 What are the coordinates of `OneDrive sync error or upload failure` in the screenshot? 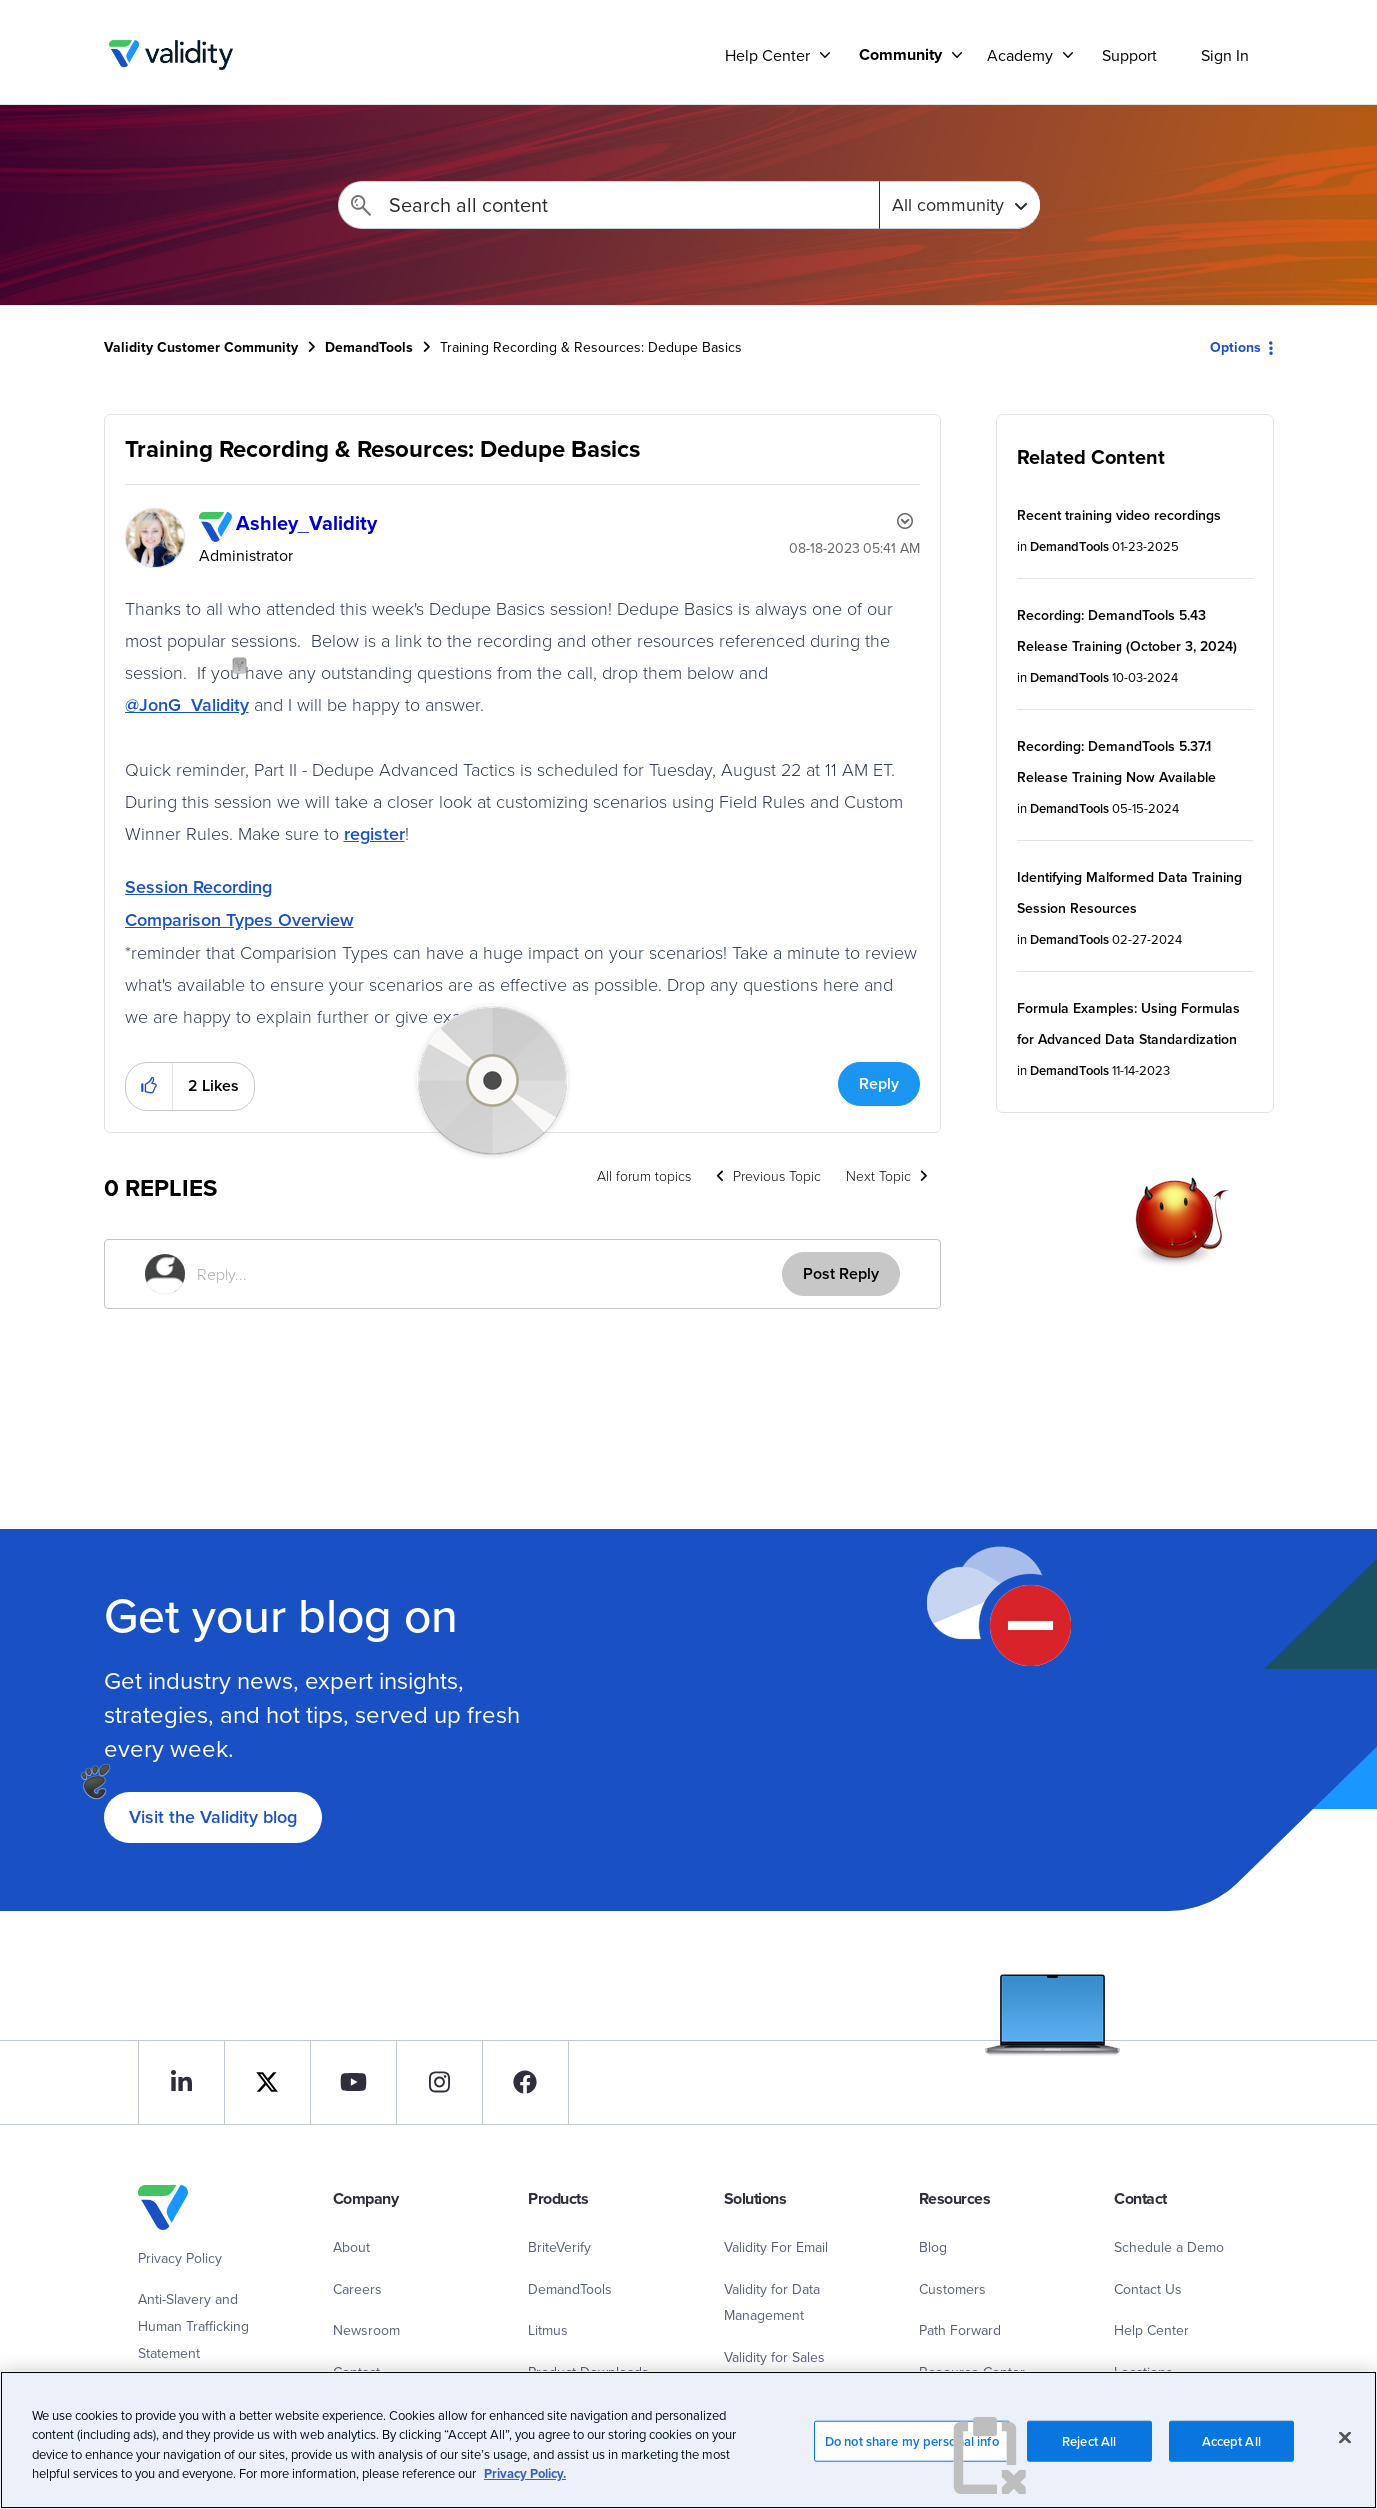 It's located at (999, 1594).